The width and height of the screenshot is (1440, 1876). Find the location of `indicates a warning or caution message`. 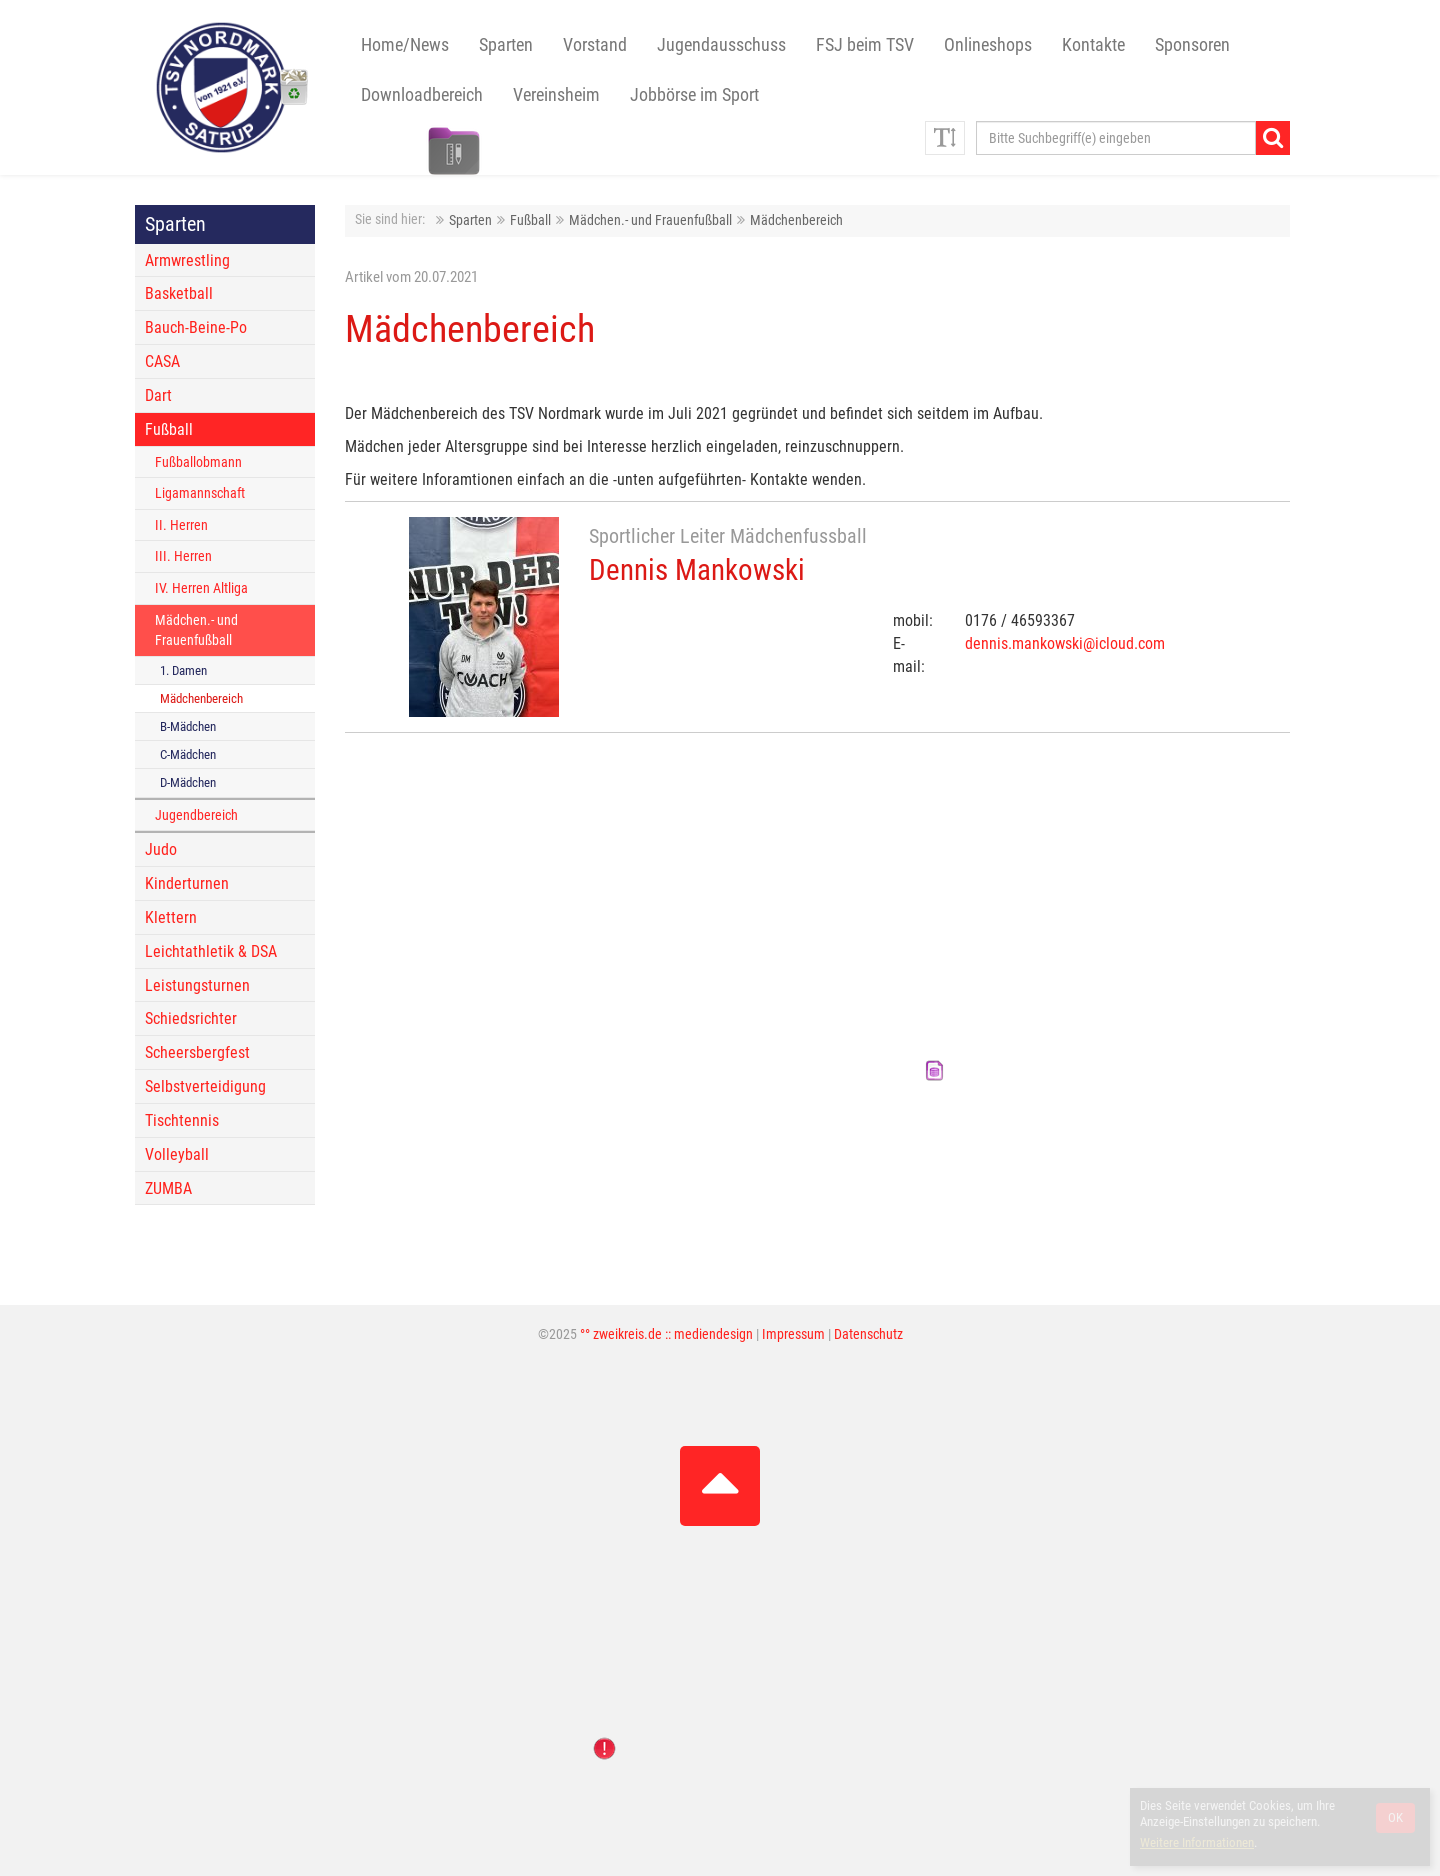

indicates a warning or caution message is located at coordinates (604, 1748).